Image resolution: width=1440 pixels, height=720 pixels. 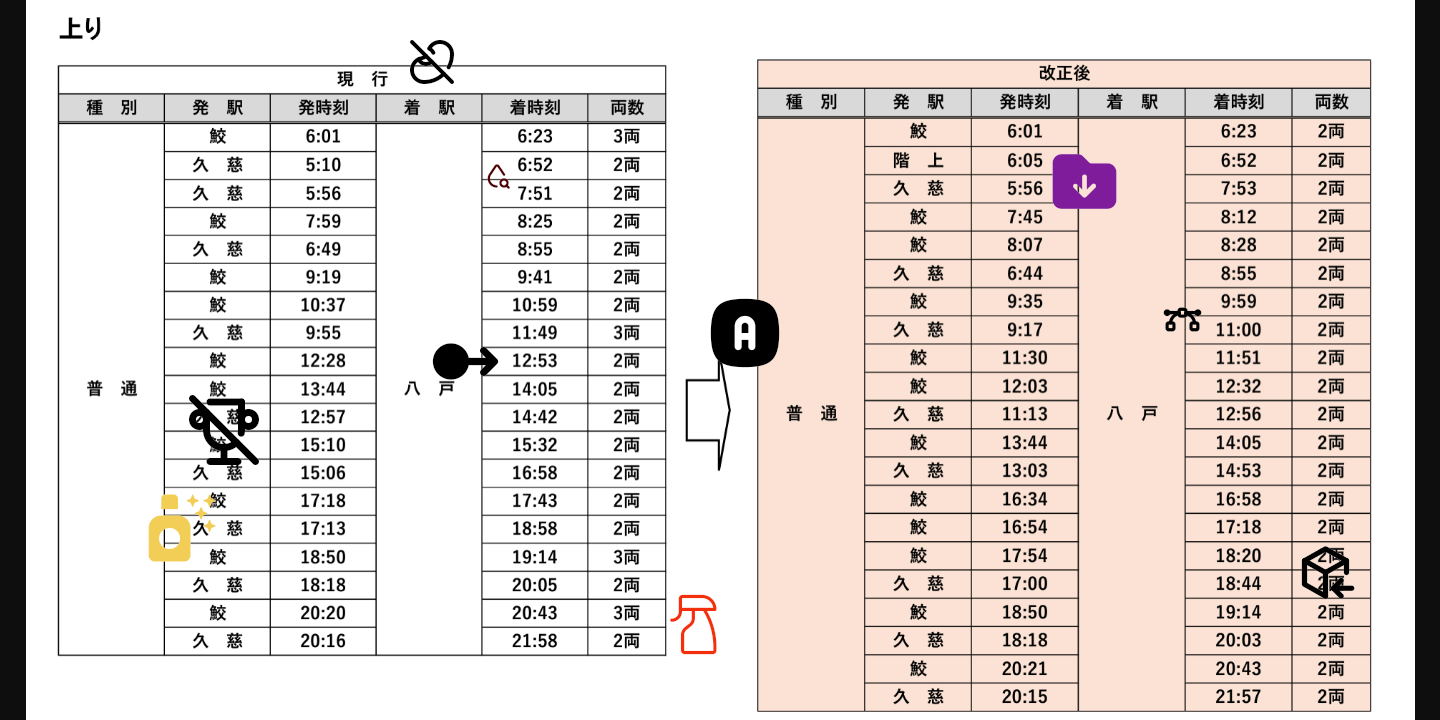 What do you see at coordinates (1084, 181) in the screenshot?
I see `download files to this folder` at bounding box center [1084, 181].